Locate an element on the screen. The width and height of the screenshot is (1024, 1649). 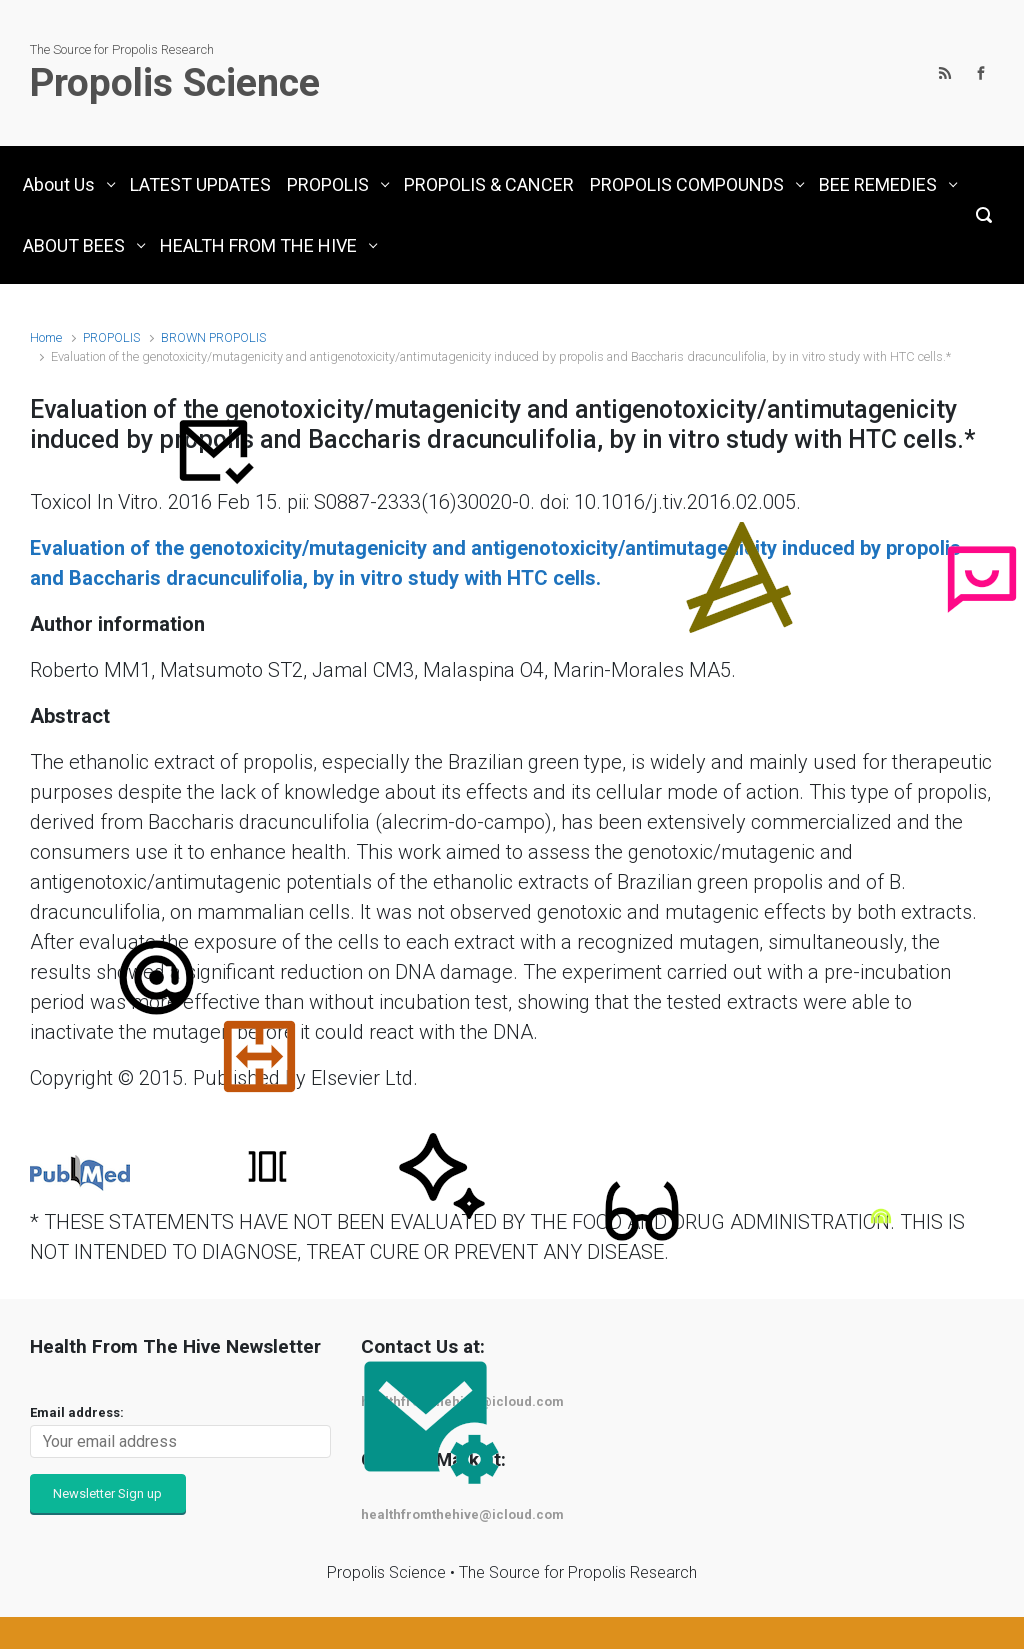
enable reading or accessibility mode is located at coordinates (642, 1214).